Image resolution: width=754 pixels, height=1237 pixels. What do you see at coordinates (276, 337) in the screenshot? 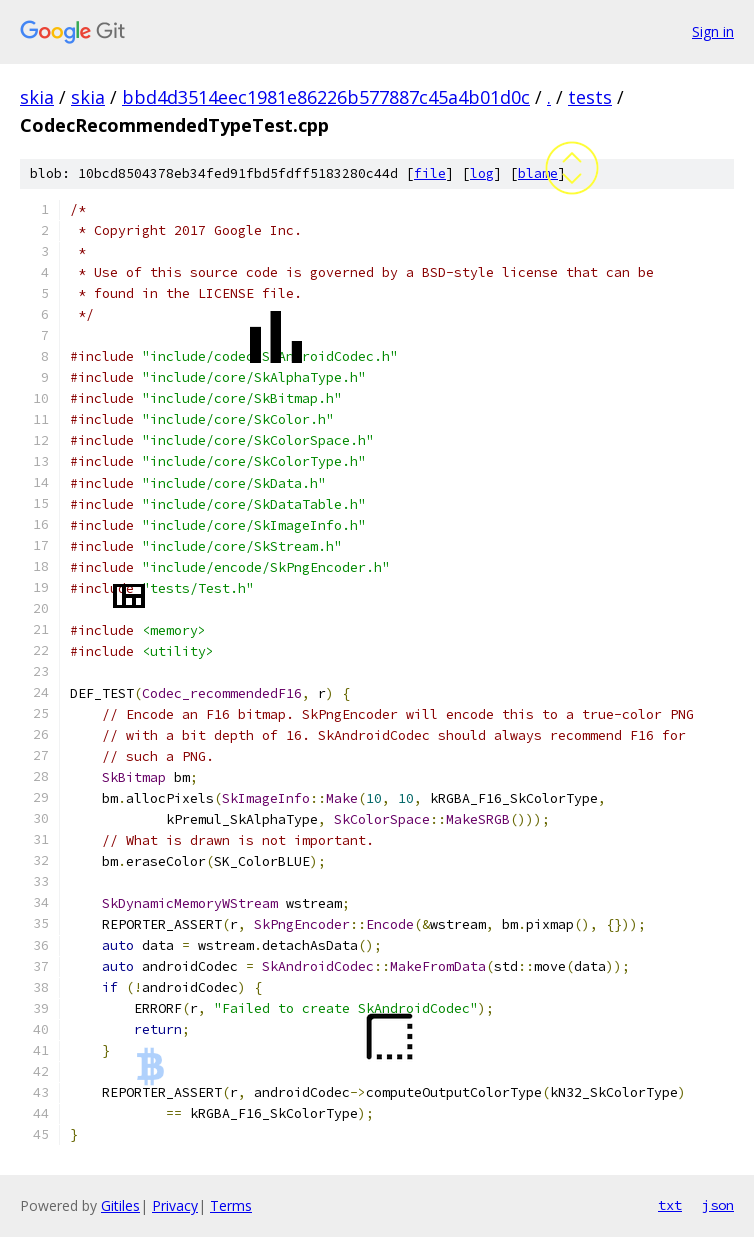
I see `view analytics or statistics` at bounding box center [276, 337].